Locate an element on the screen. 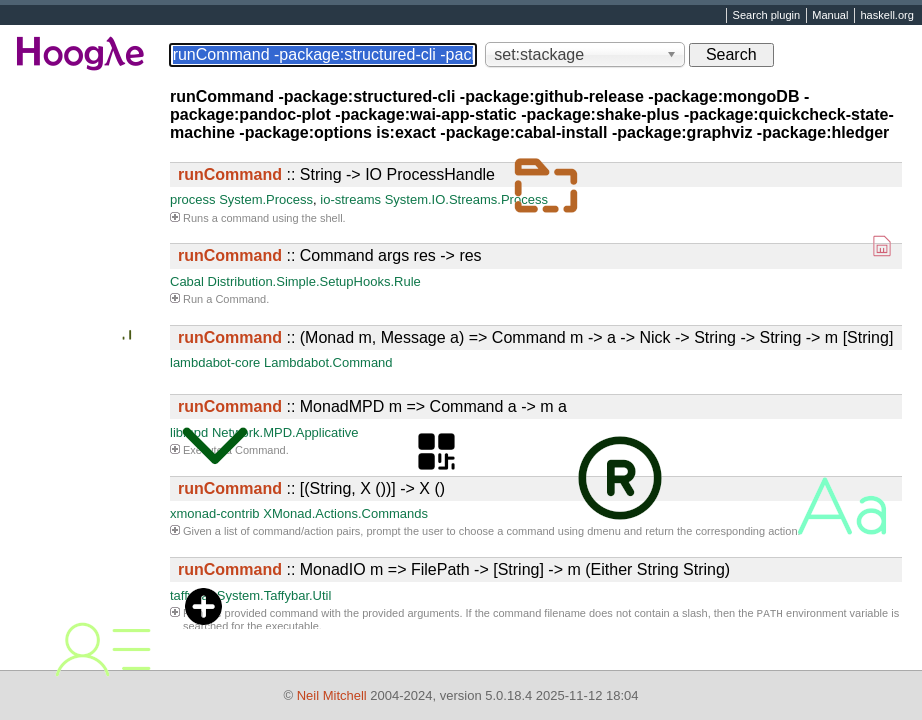  indicates weak cellular network signal is located at coordinates (138, 327).